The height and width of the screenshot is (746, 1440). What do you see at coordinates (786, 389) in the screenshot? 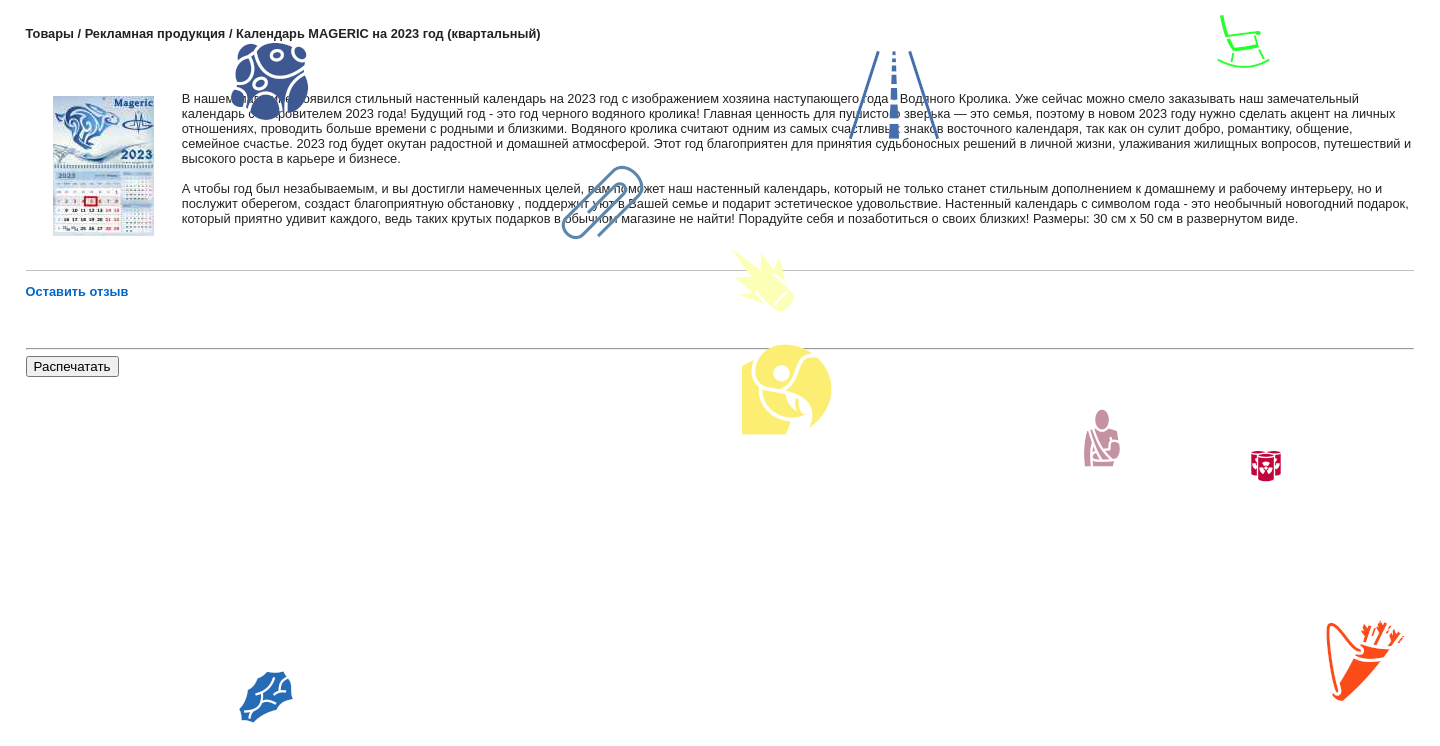
I see `select parrot as your avatar or character` at bounding box center [786, 389].